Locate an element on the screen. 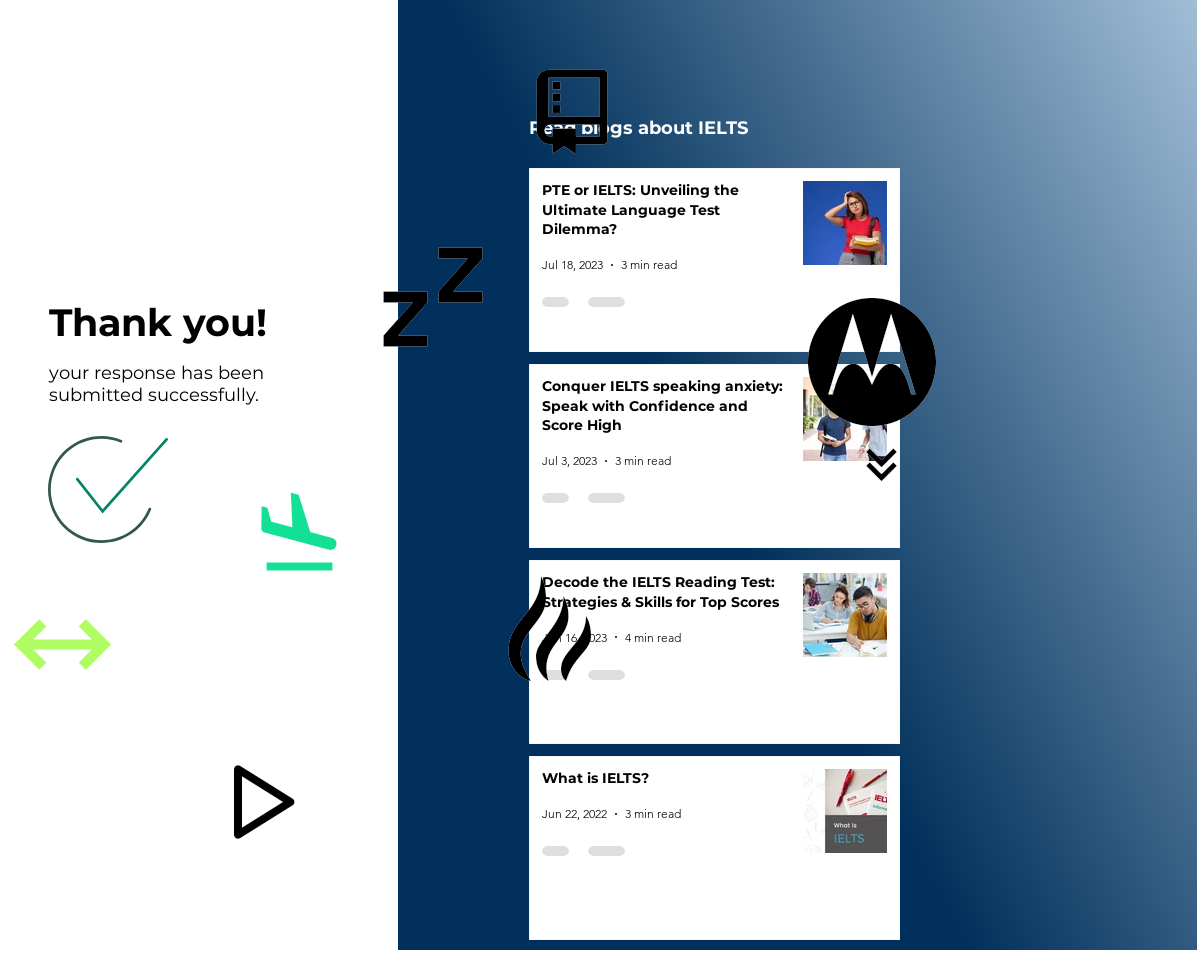 This screenshot has width=1197, height=960. play media content is located at coordinates (258, 802).